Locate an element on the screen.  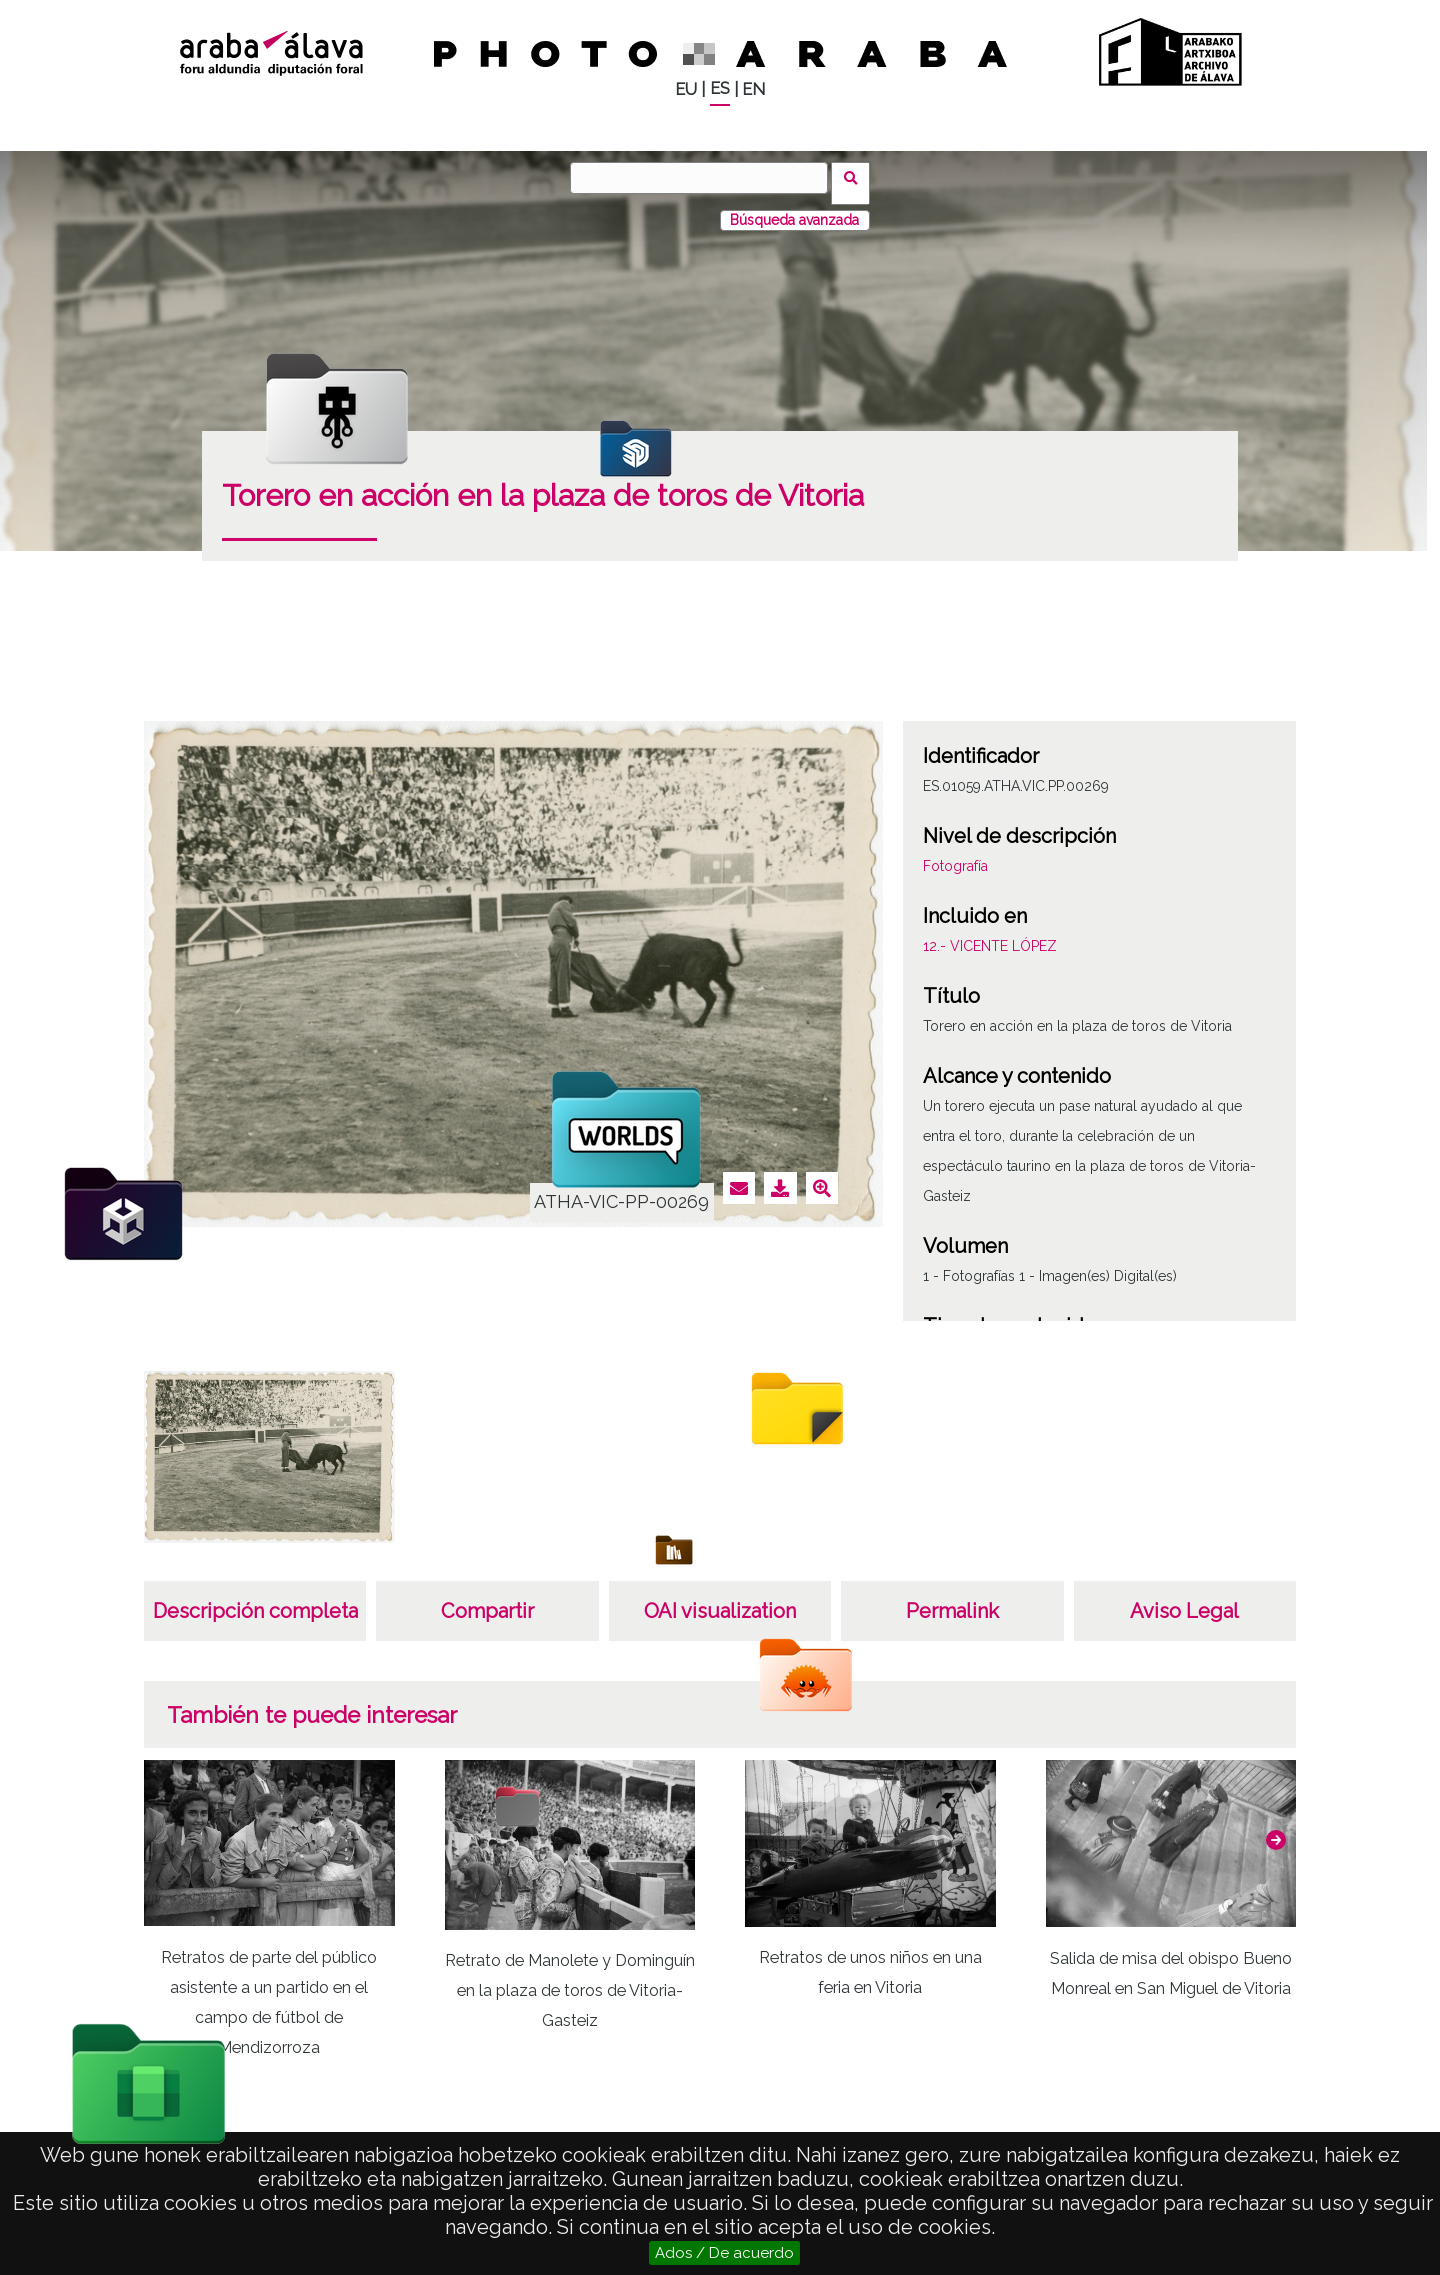
open folder to view contents is located at coordinates (517, 1806).